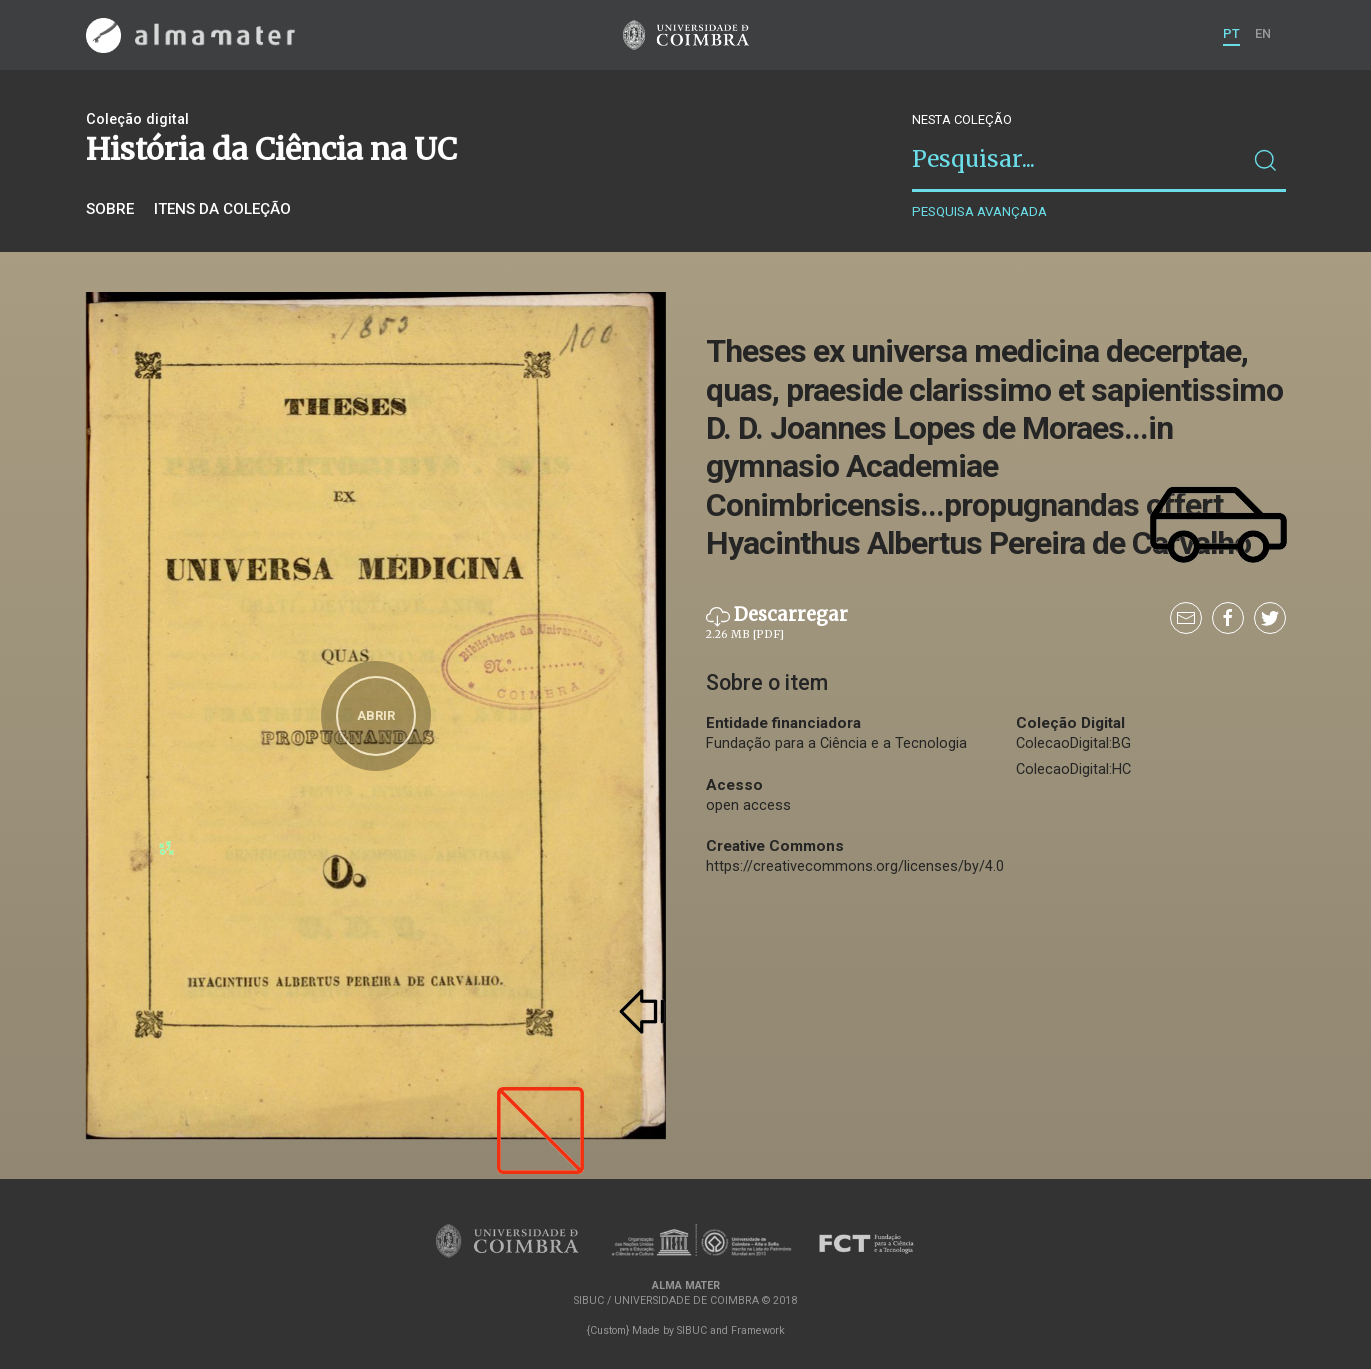 The height and width of the screenshot is (1369, 1371). Describe the element at coordinates (643, 1011) in the screenshot. I see `go back to previous screen` at that location.